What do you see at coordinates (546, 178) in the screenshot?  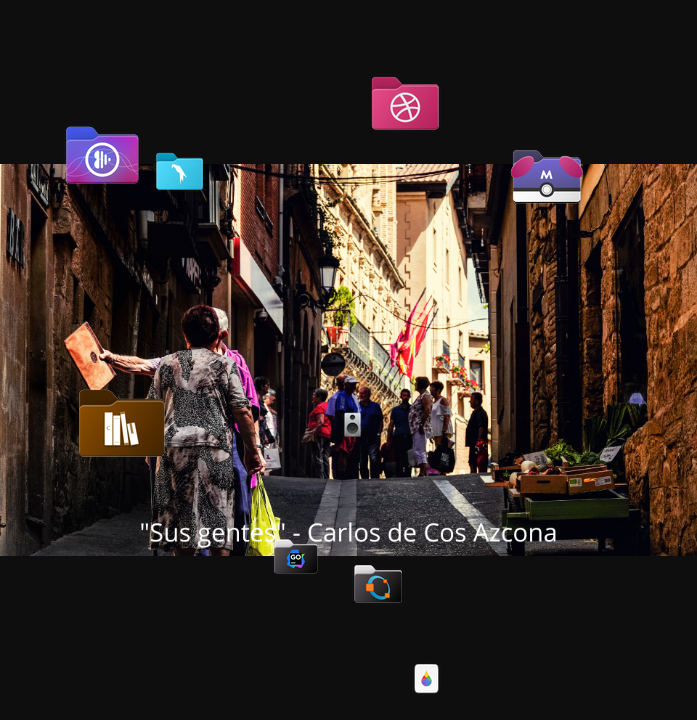 I see `folder containing pokémon master ball images or assets` at bounding box center [546, 178].